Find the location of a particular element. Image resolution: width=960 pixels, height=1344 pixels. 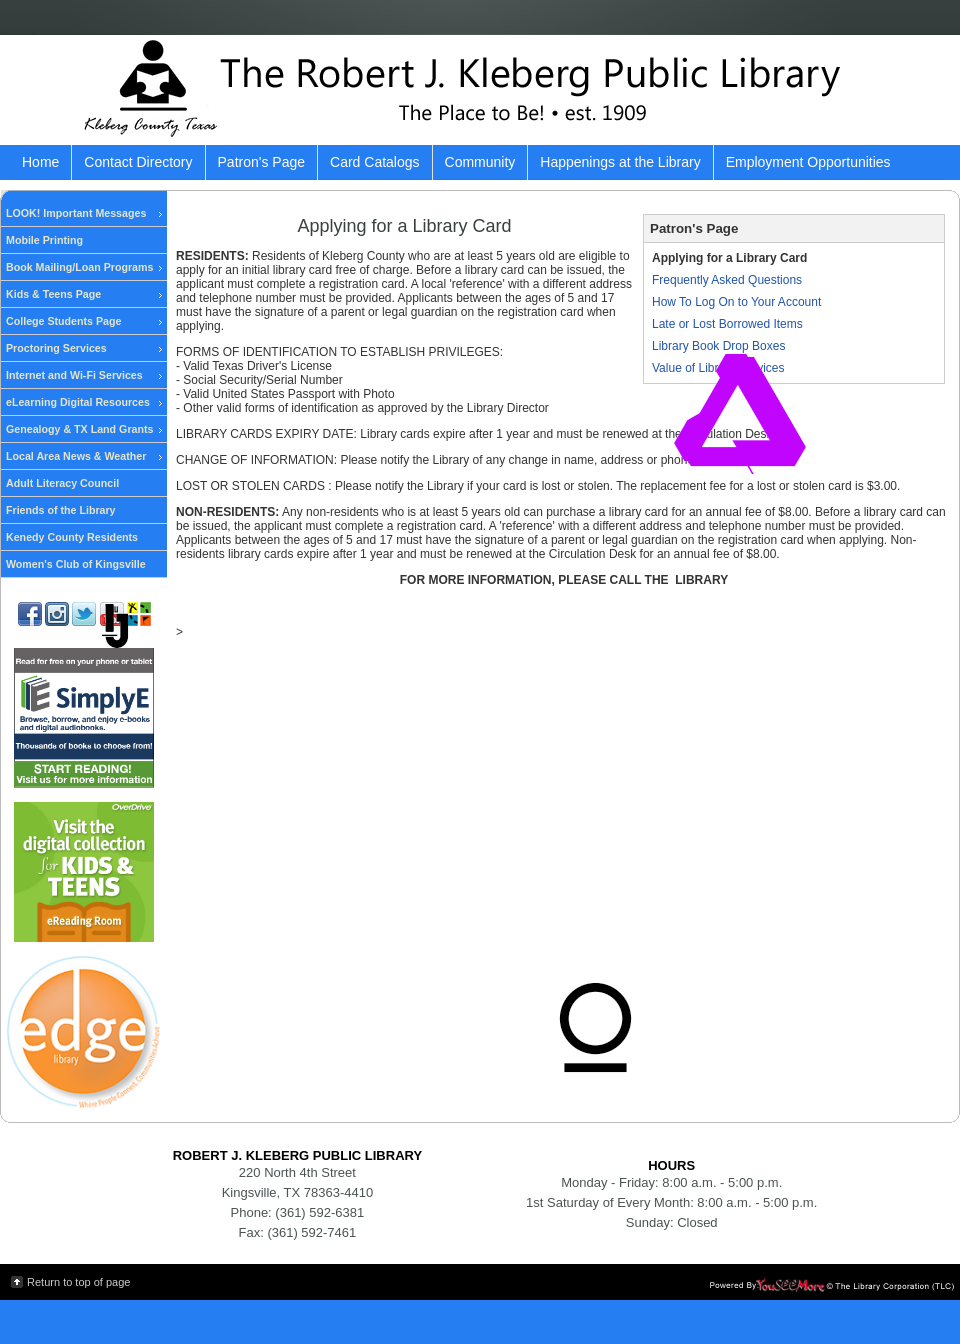

open ImageJ image processing application is located at coordinates (115, 626).